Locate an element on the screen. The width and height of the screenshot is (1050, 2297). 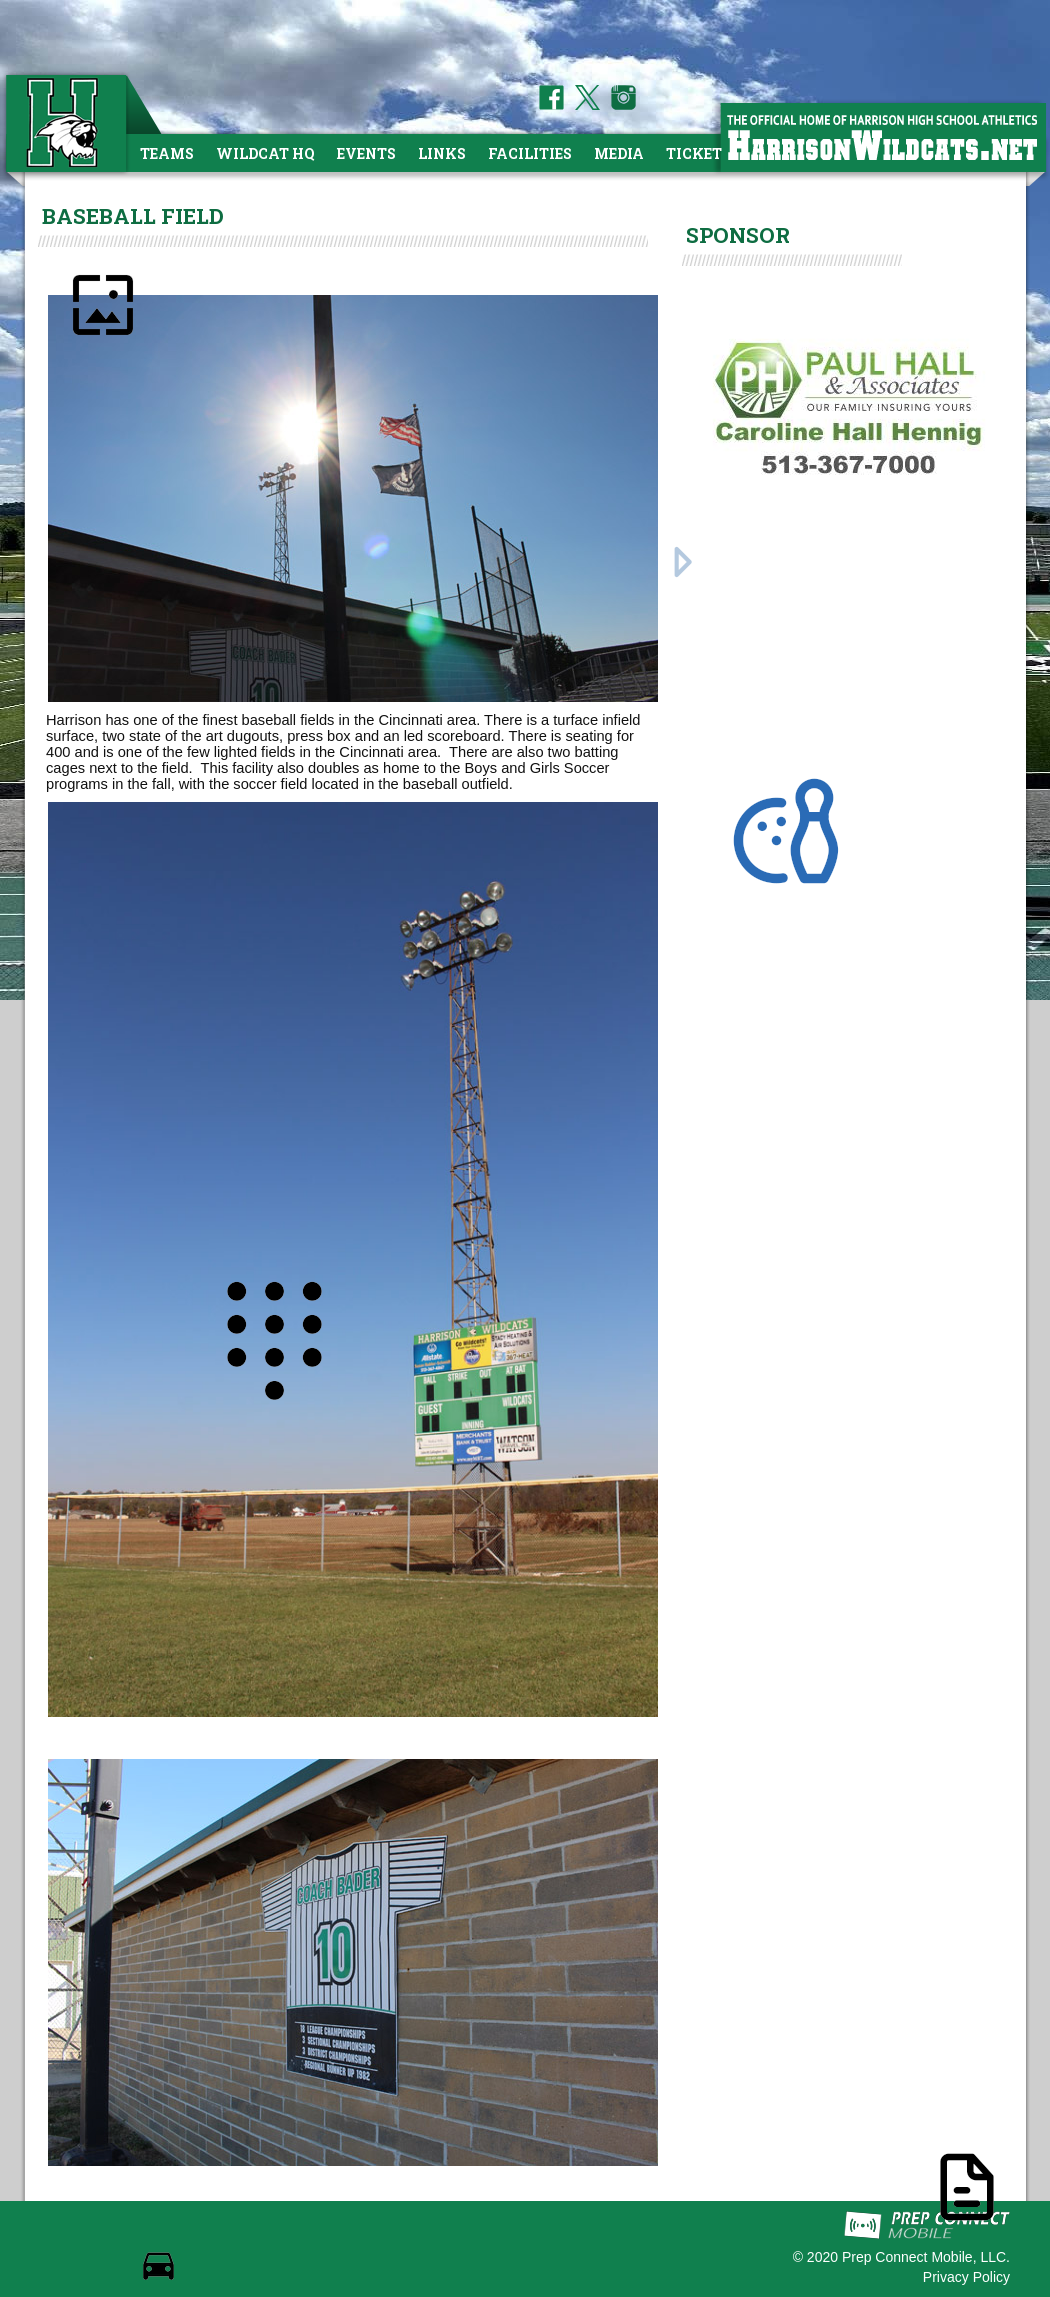
change wallpaper or background image is located at coordinates (103, 305).